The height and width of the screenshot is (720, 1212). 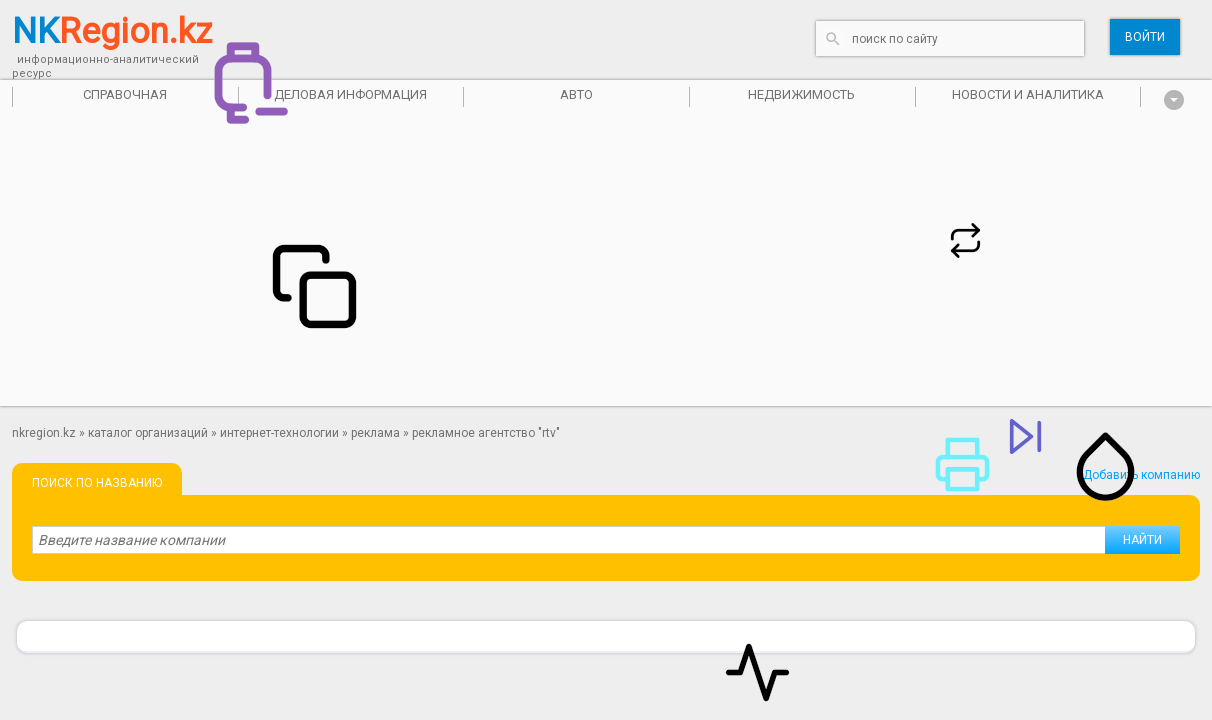 What do you see at coordinates (314, 286) in the screenshot?
I see `copy to clipboard` at bounding box center [314, 286].